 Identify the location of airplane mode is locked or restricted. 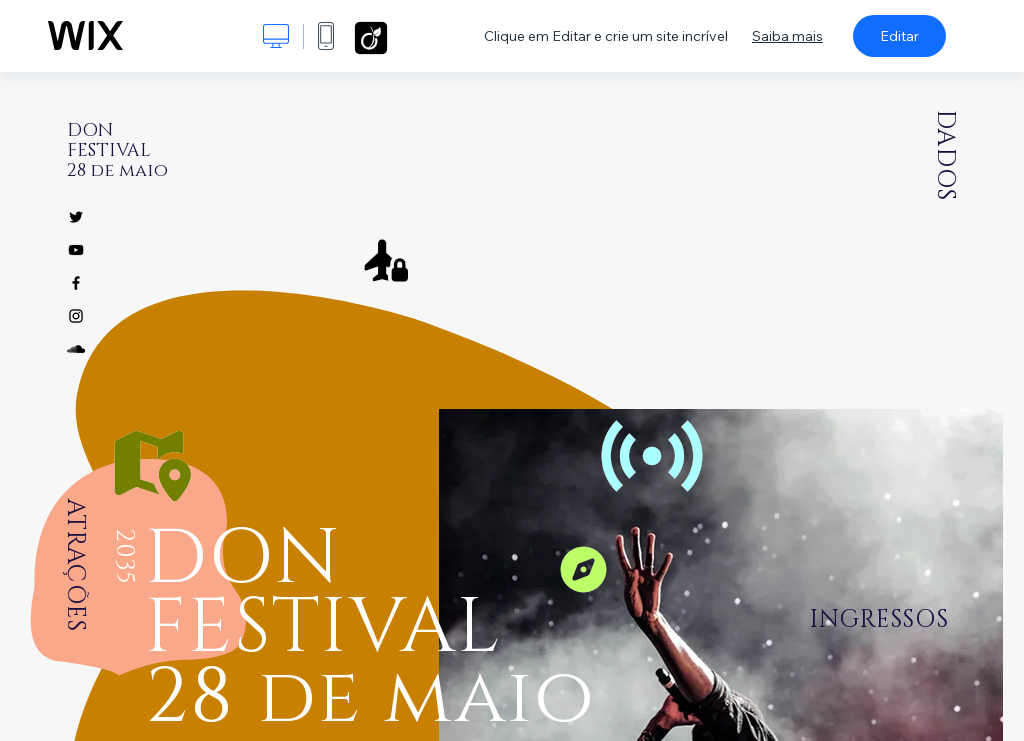
(384, 260).